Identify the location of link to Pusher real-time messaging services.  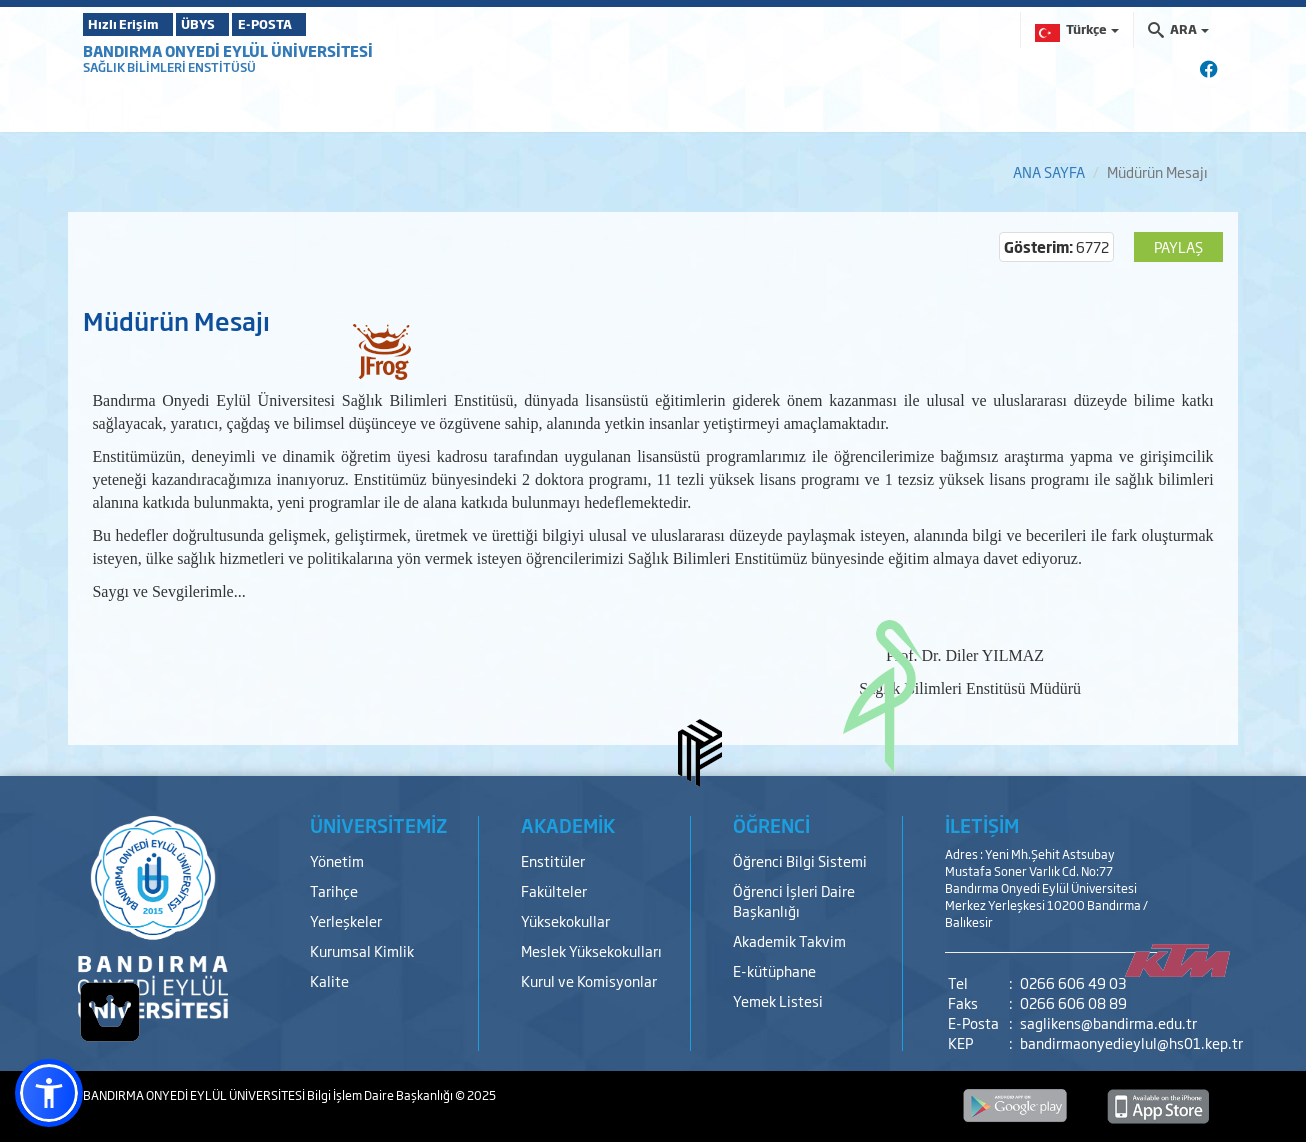
(700, 753).